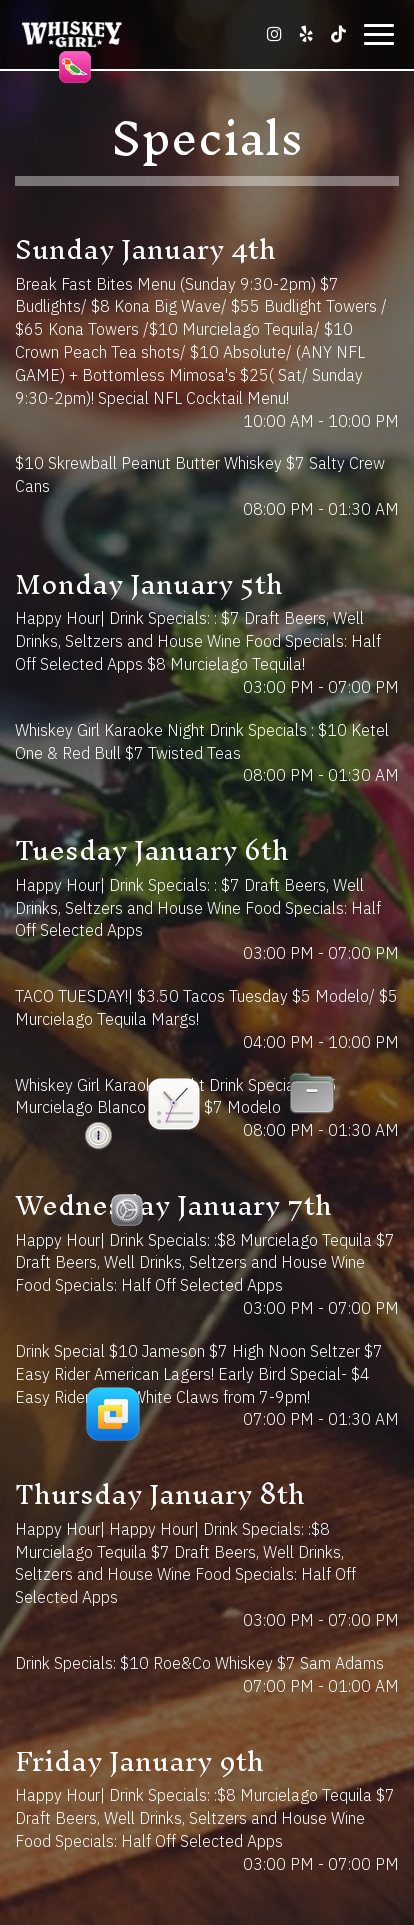 The width and height of the screenshot is (414, 1925). What do you see at coordinates (127, 1210) in the screenshot?
I see `open system settings` at bounding box center [127, 1210].